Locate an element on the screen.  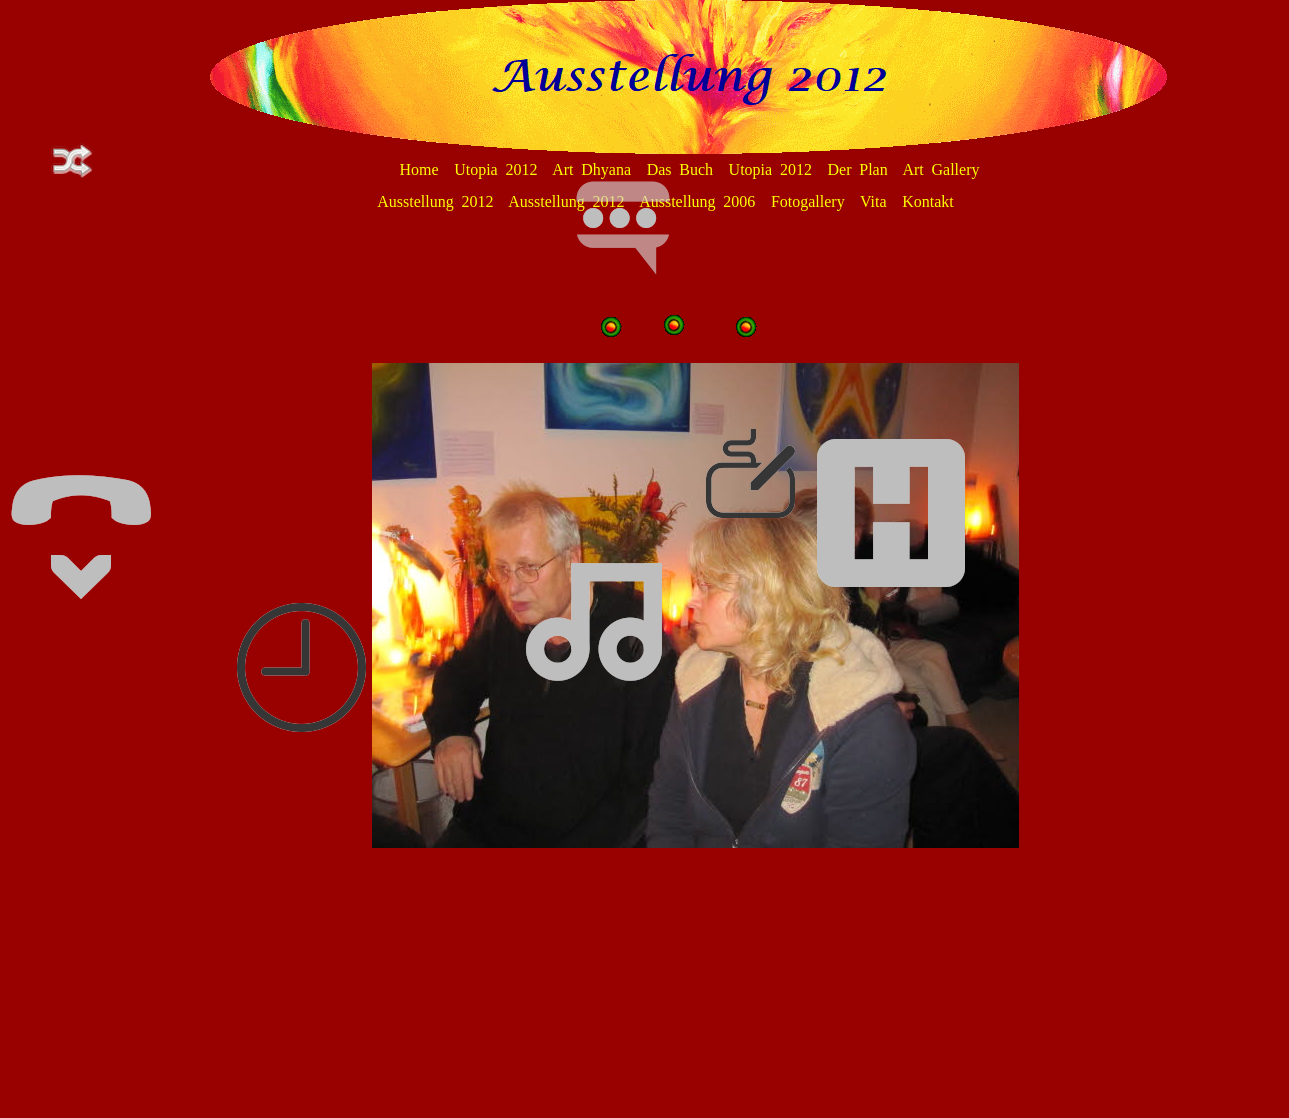
view recently used emojis is located at coordinates (301, 667).